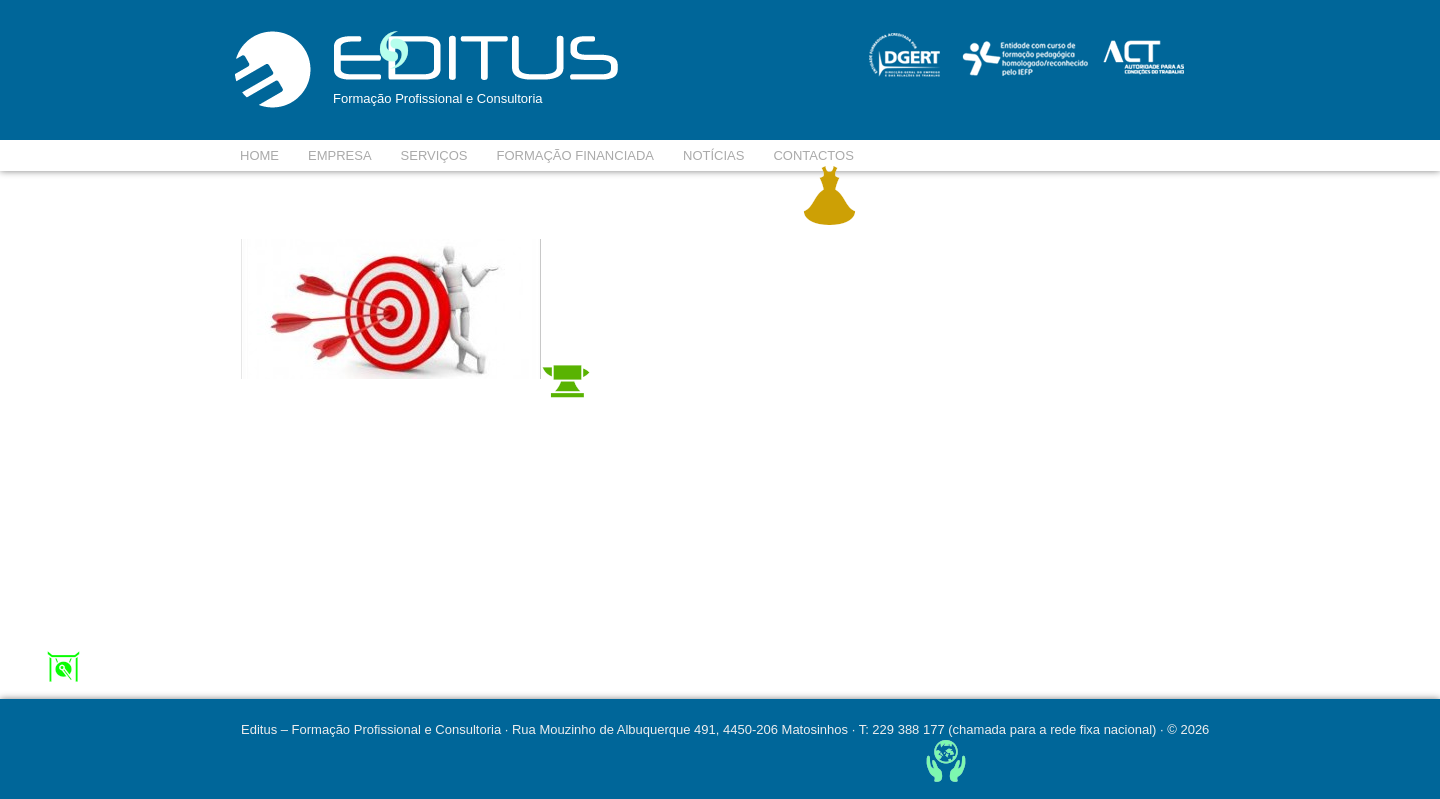 The width and height of the screenshot is (1440, 799). I want to click on indicates a doubled or multiplied effect in gameplay, so click(394, 50).